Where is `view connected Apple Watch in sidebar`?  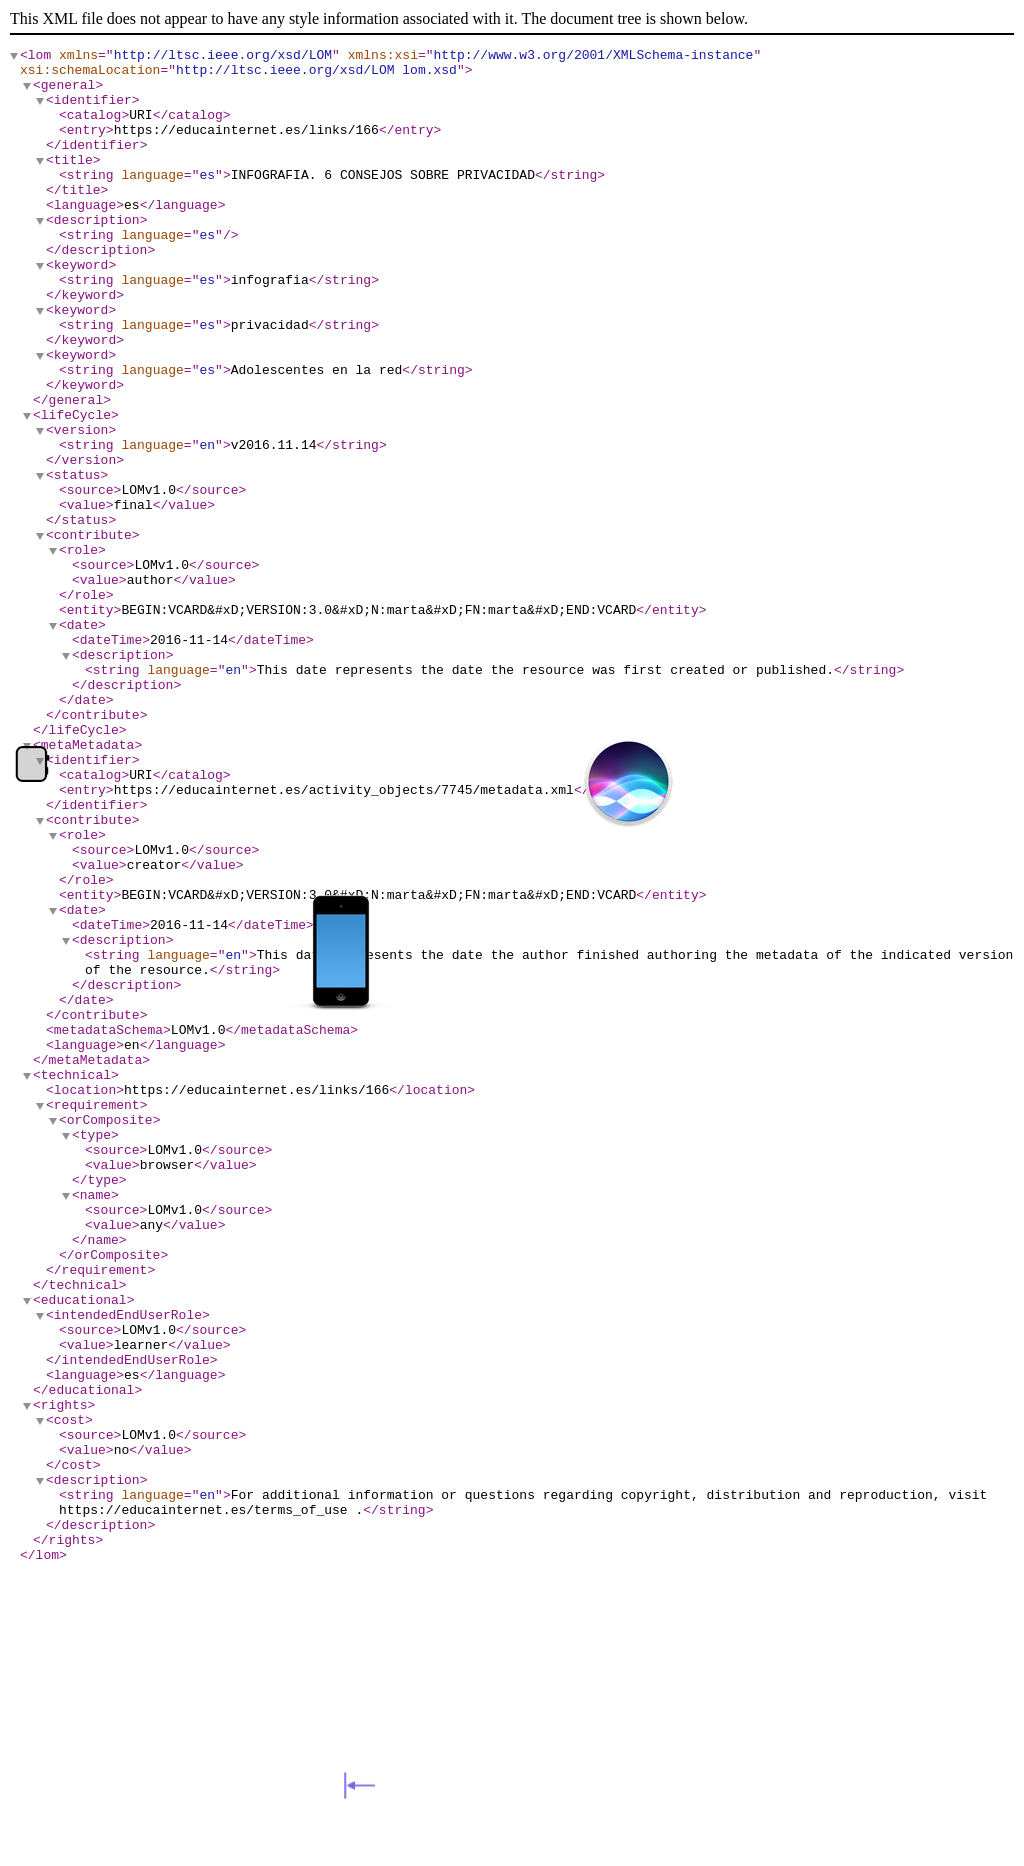 view connected Apple Watch in sidebar is located at coordinates (32, 764).